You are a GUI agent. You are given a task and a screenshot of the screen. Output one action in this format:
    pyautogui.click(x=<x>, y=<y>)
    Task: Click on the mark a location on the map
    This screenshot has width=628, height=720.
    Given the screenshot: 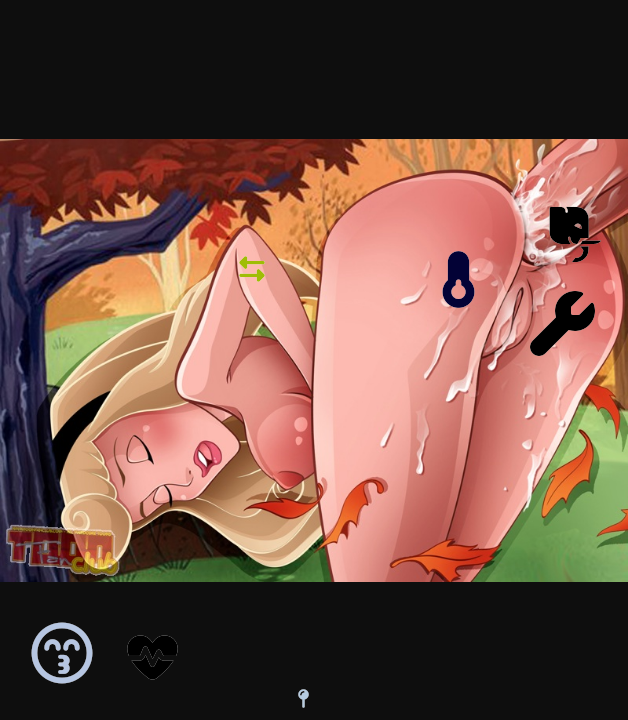 What is the action you would take?
    pyautogui.click(x=303, y=698)
    